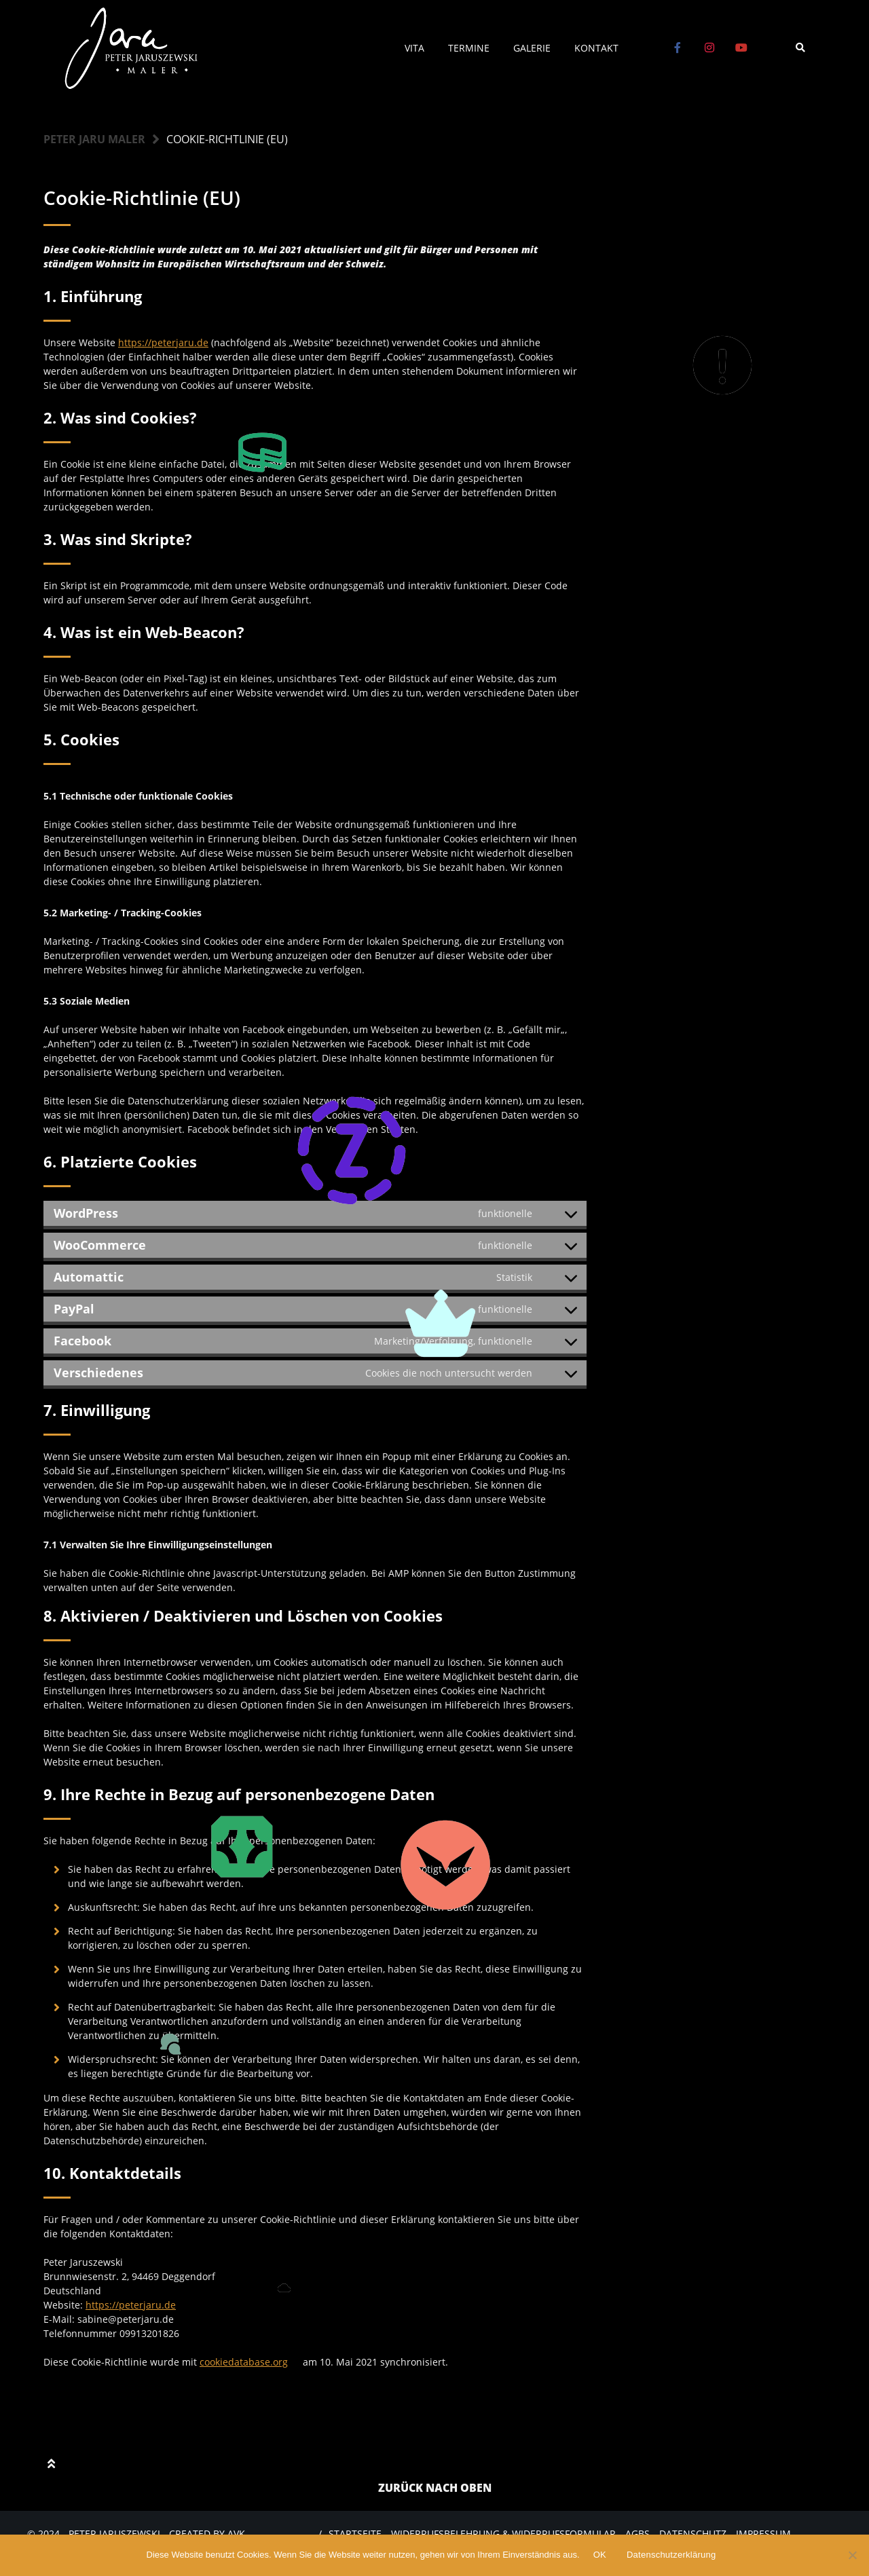 The height and width of the screenshot is (2576, 869). Describe the element at coordinates (170, 2043) in the screenshot. I see `access a forum channel` at that location.